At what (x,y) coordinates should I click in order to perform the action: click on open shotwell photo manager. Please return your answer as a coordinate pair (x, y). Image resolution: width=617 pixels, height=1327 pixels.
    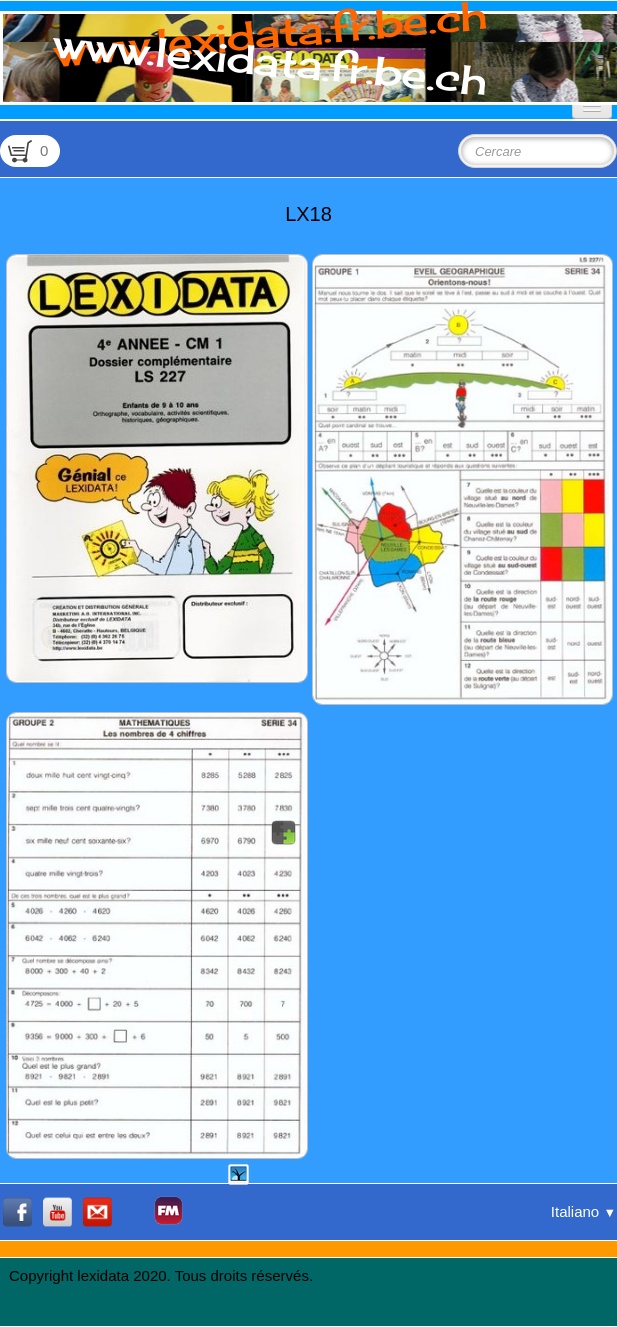
    Looking at the image, I should click on (238, 1174).